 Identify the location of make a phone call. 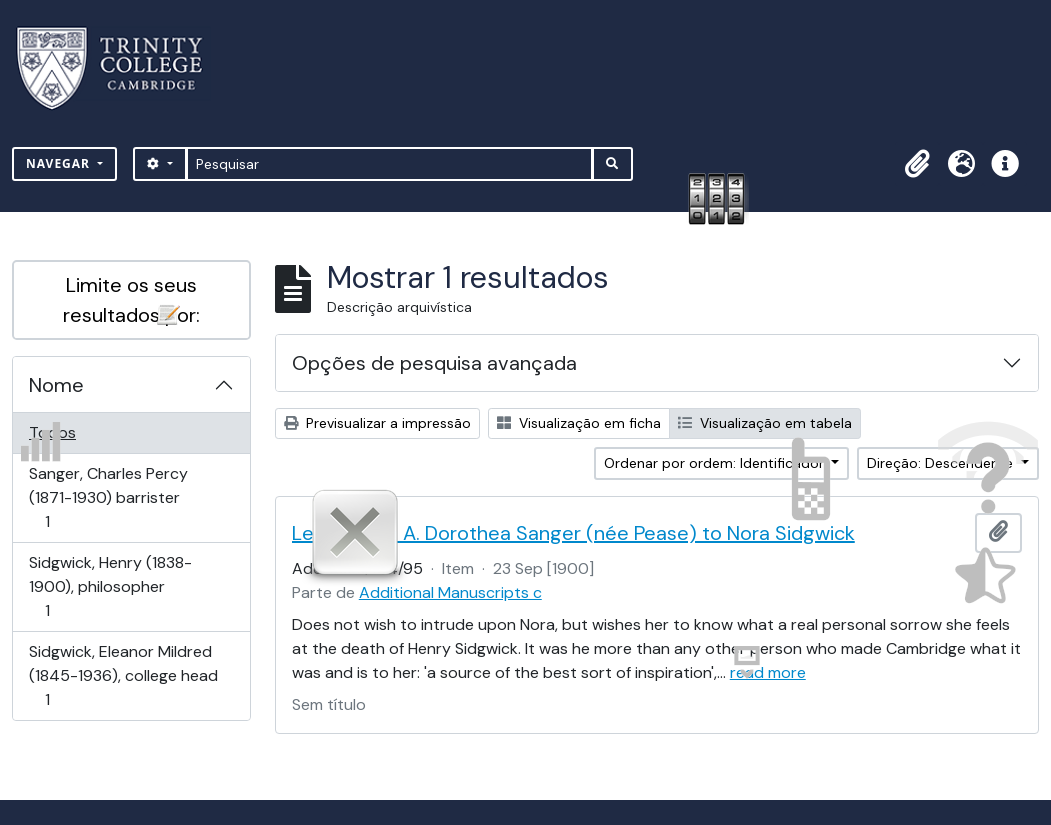
(811, 482).